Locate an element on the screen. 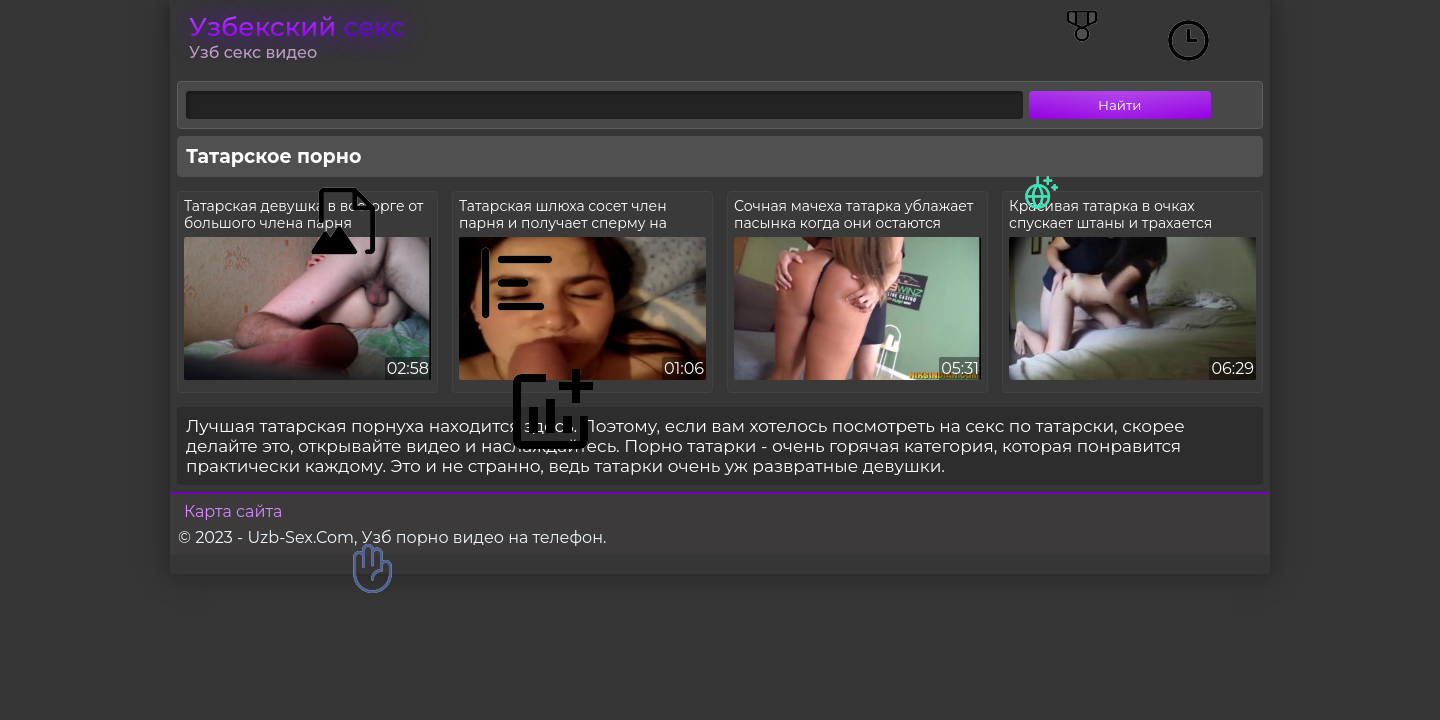  align text to the left is located at coordinates (517, 283).